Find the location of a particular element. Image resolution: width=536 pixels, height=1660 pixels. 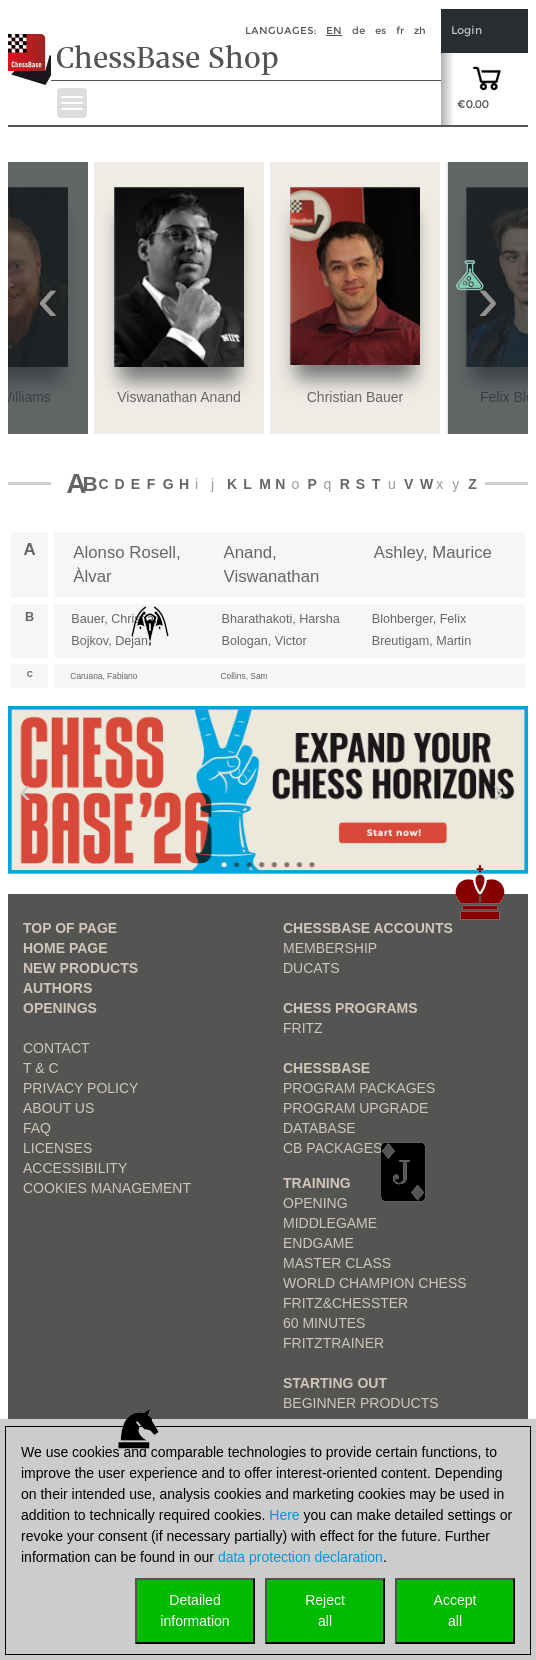

access the chemistry or science section is located at coordinates (470, 275).